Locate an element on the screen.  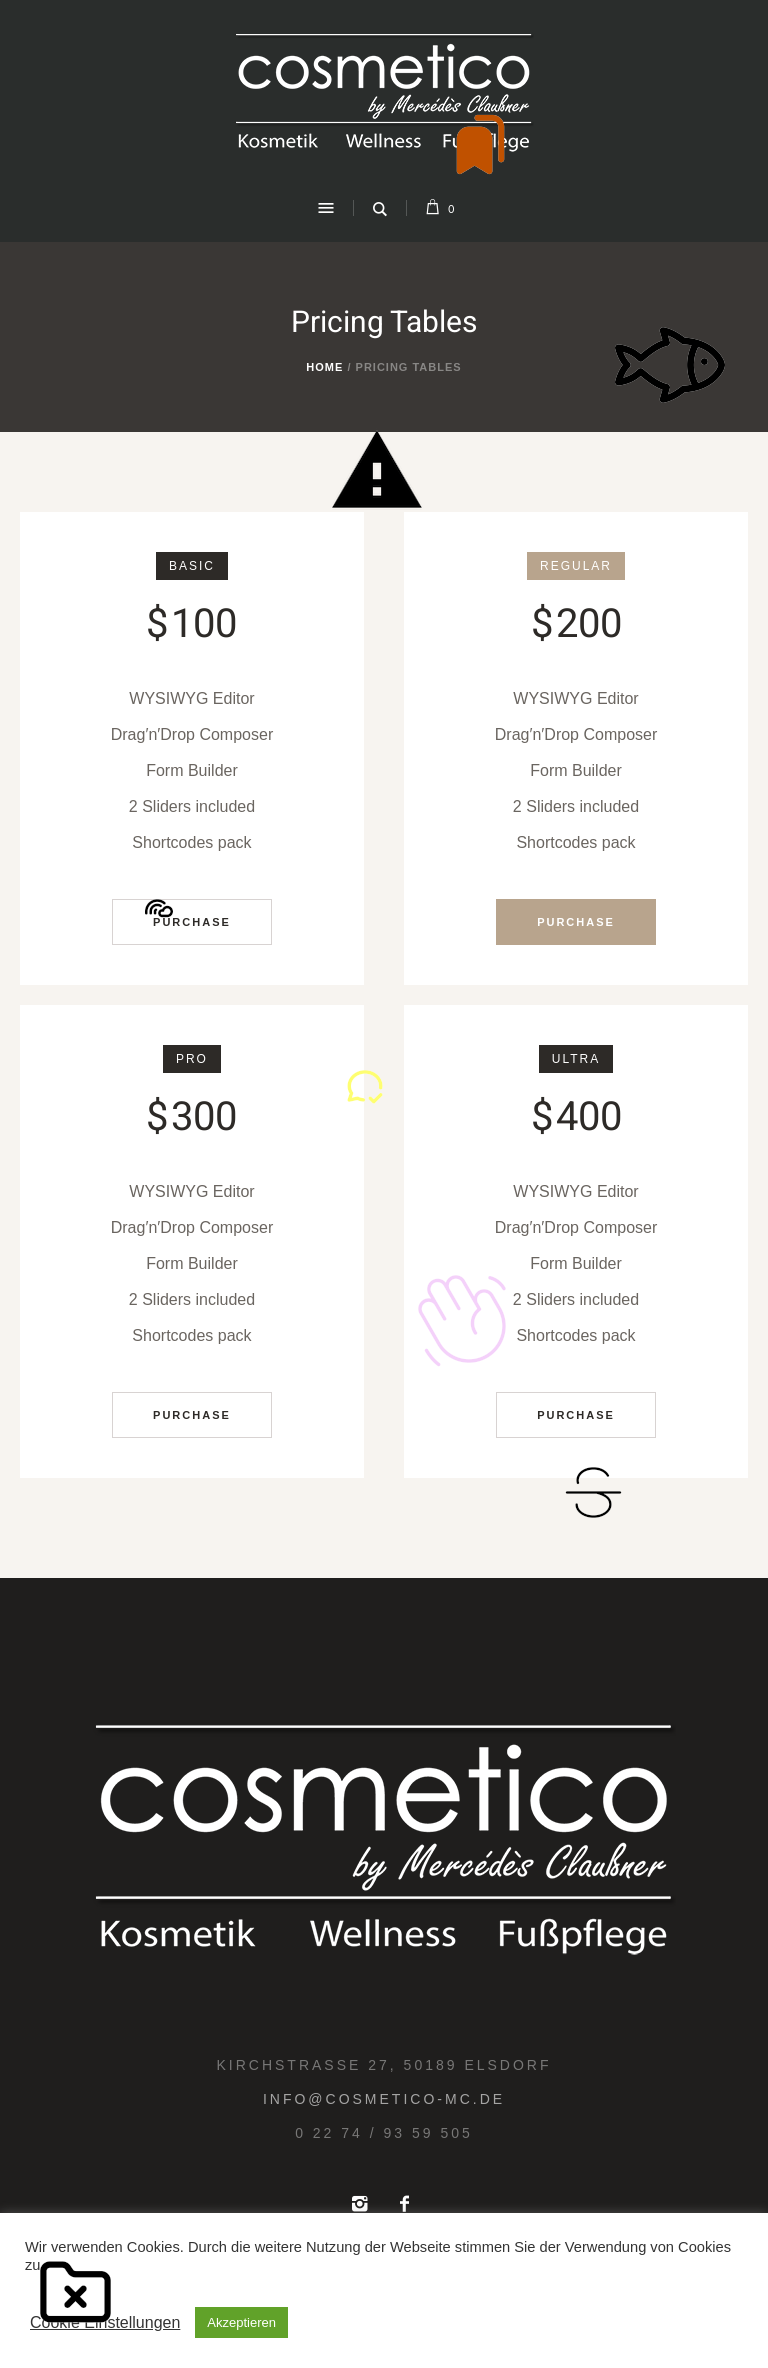
view your saved bookmarks is located at coordinates (480, 144).